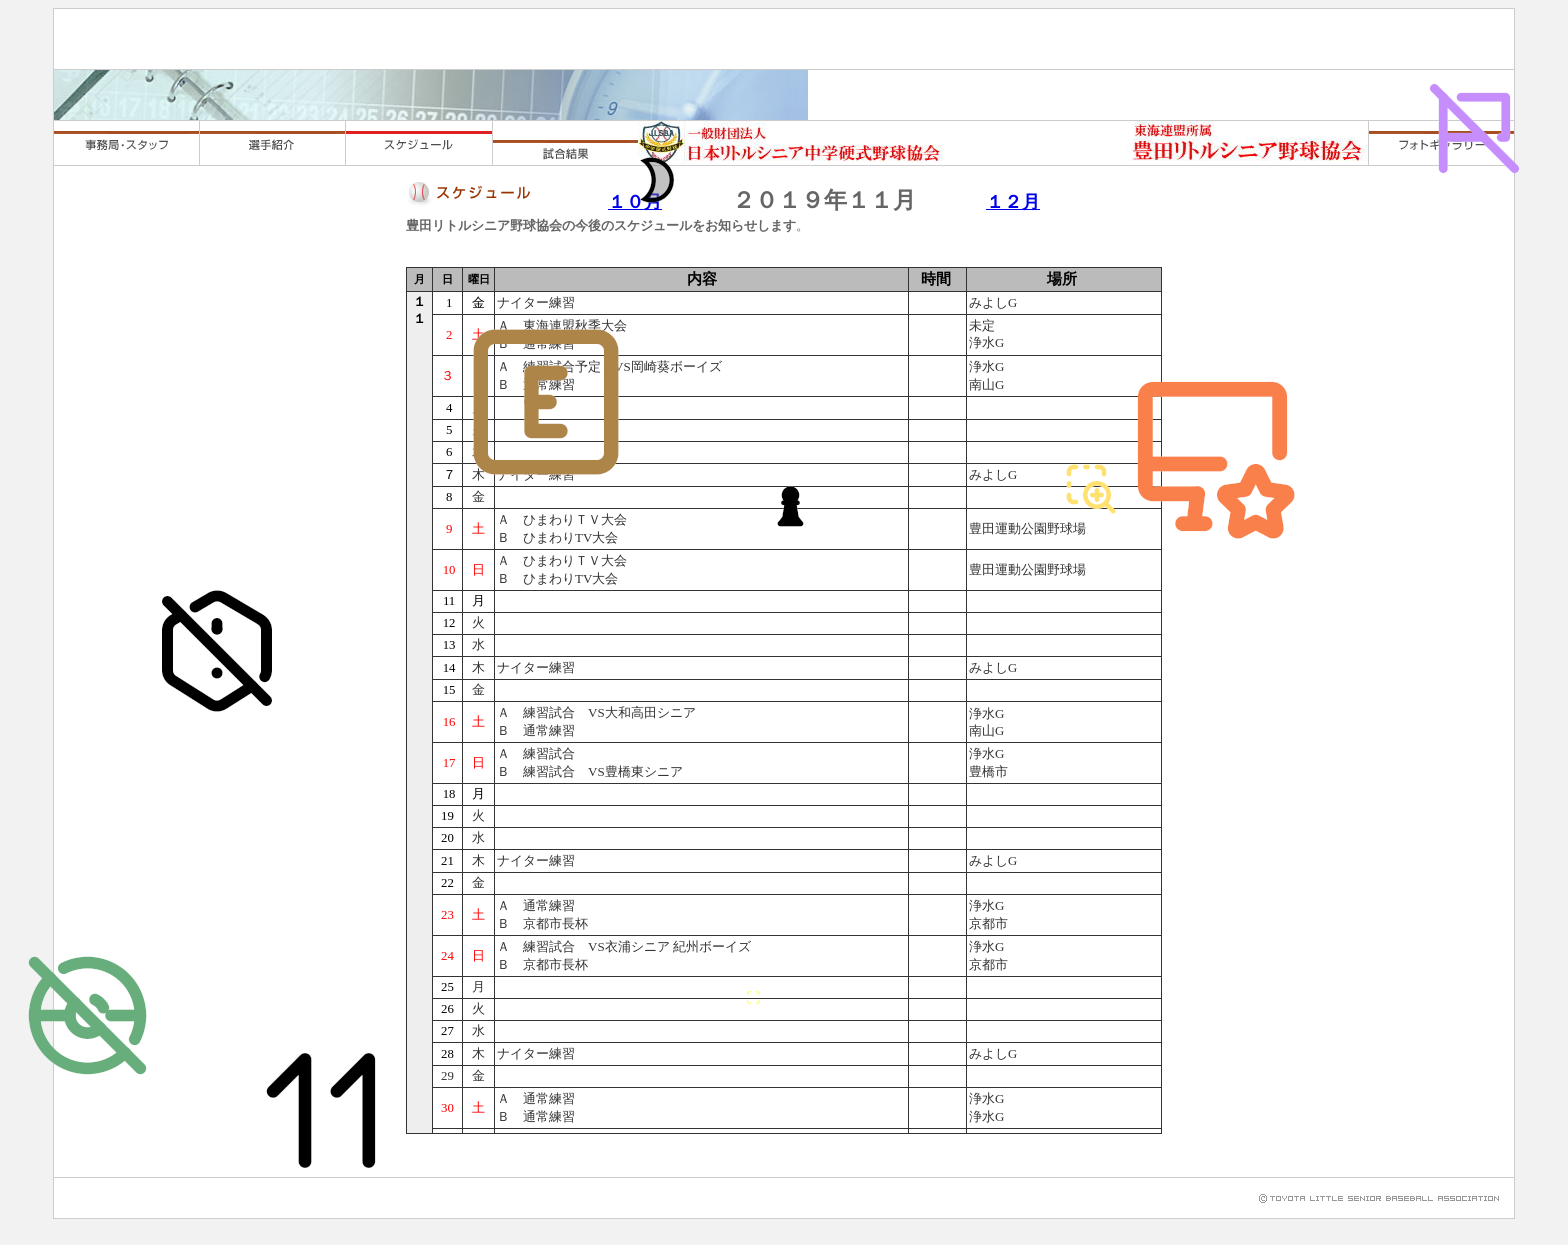 The width and height of the screenshot is (1568, 1245). What do you see at coordinates (546, 402) in the screenshot?
I see `indicates an "E" rating or classification` at bounding box center [546, 402].